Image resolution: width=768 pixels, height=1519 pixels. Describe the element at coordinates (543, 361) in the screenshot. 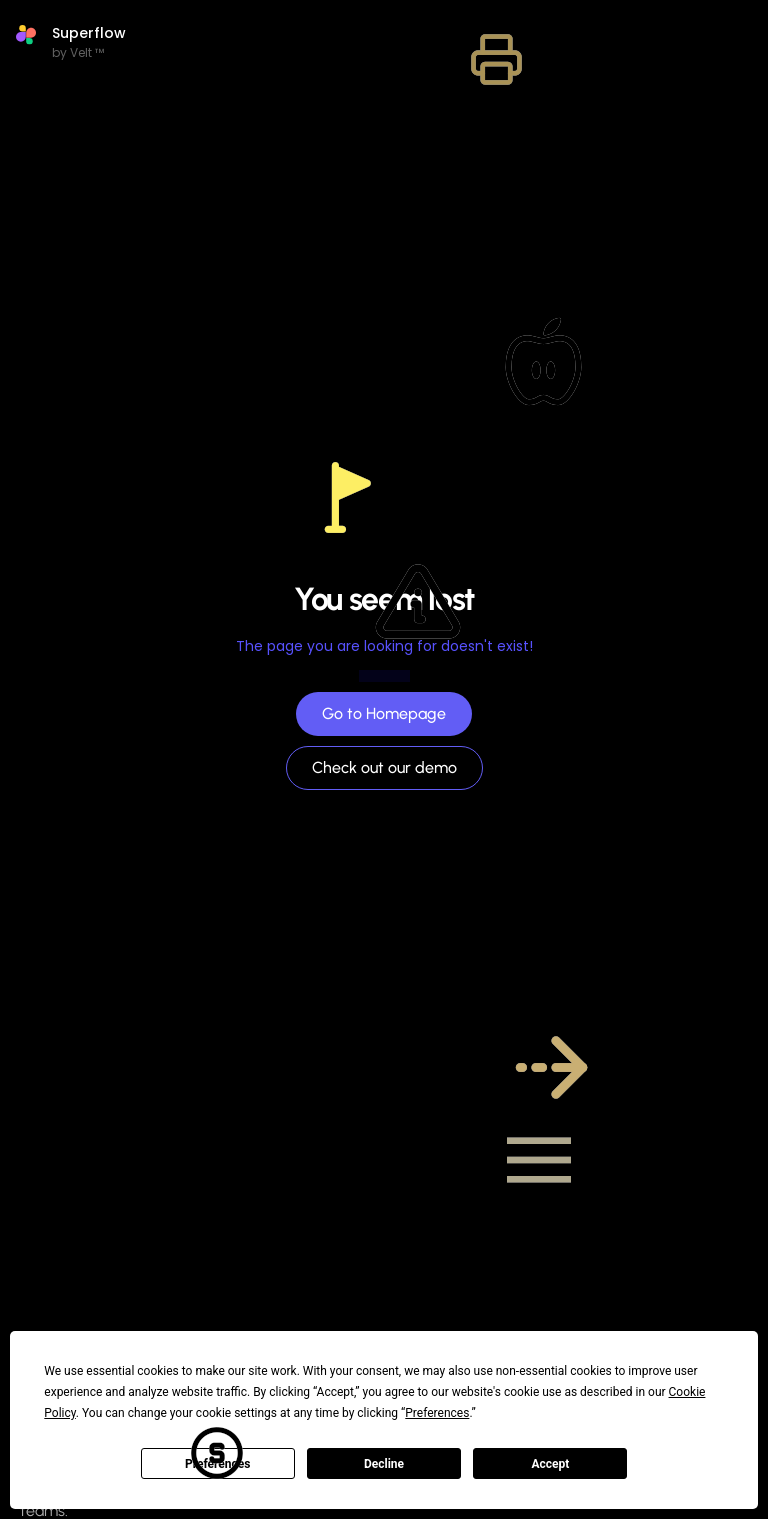

I see `view nutrition information` at that location.